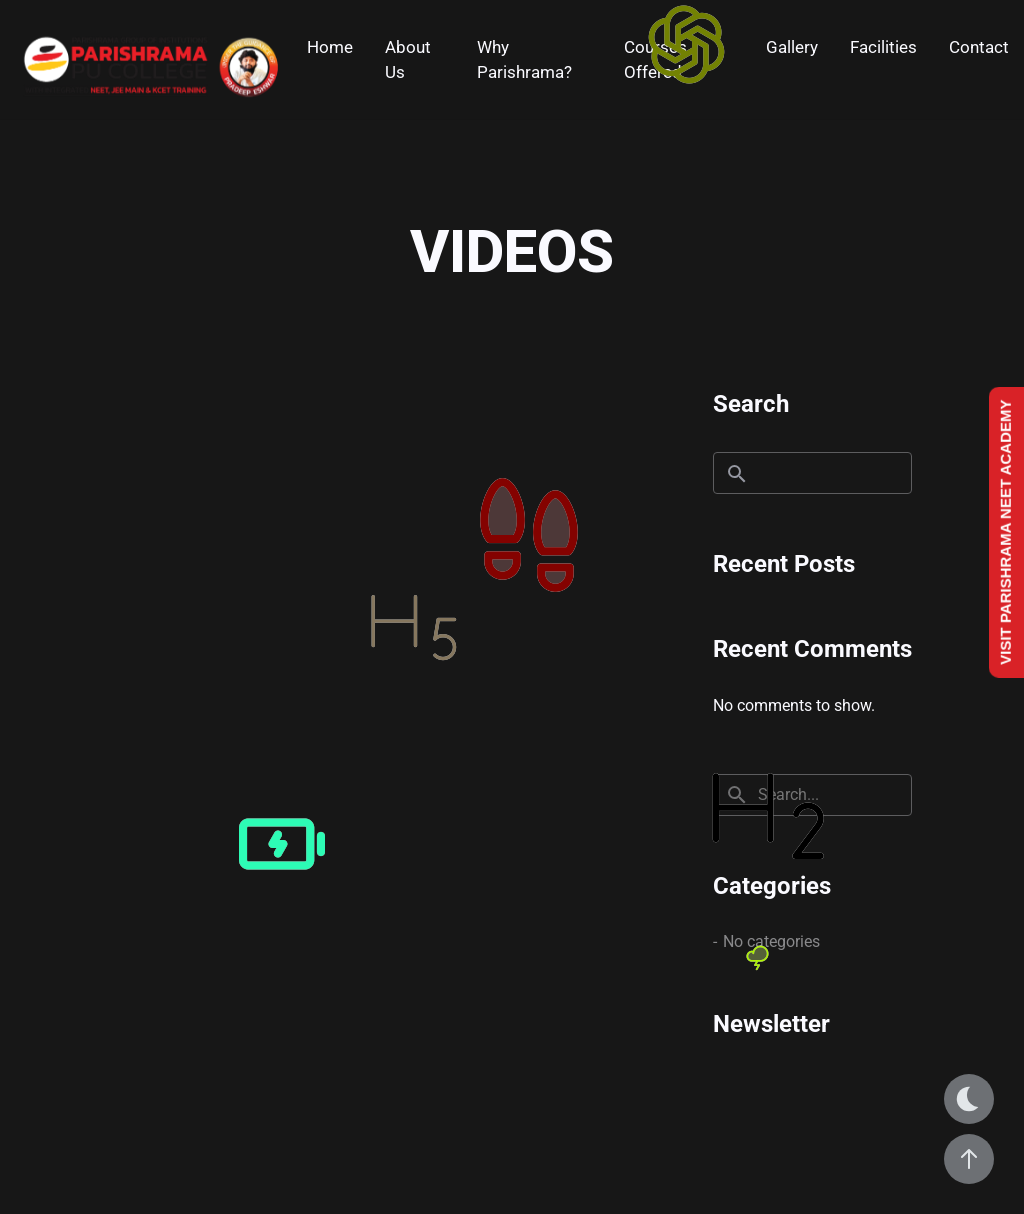 The width and height of the screenshot is (1024, 1214). What do you see at coordinates (757, 957) in the screenshot?
I see `indicates thunderstorm or severe weather conditions` at bounding box center [757, 957].